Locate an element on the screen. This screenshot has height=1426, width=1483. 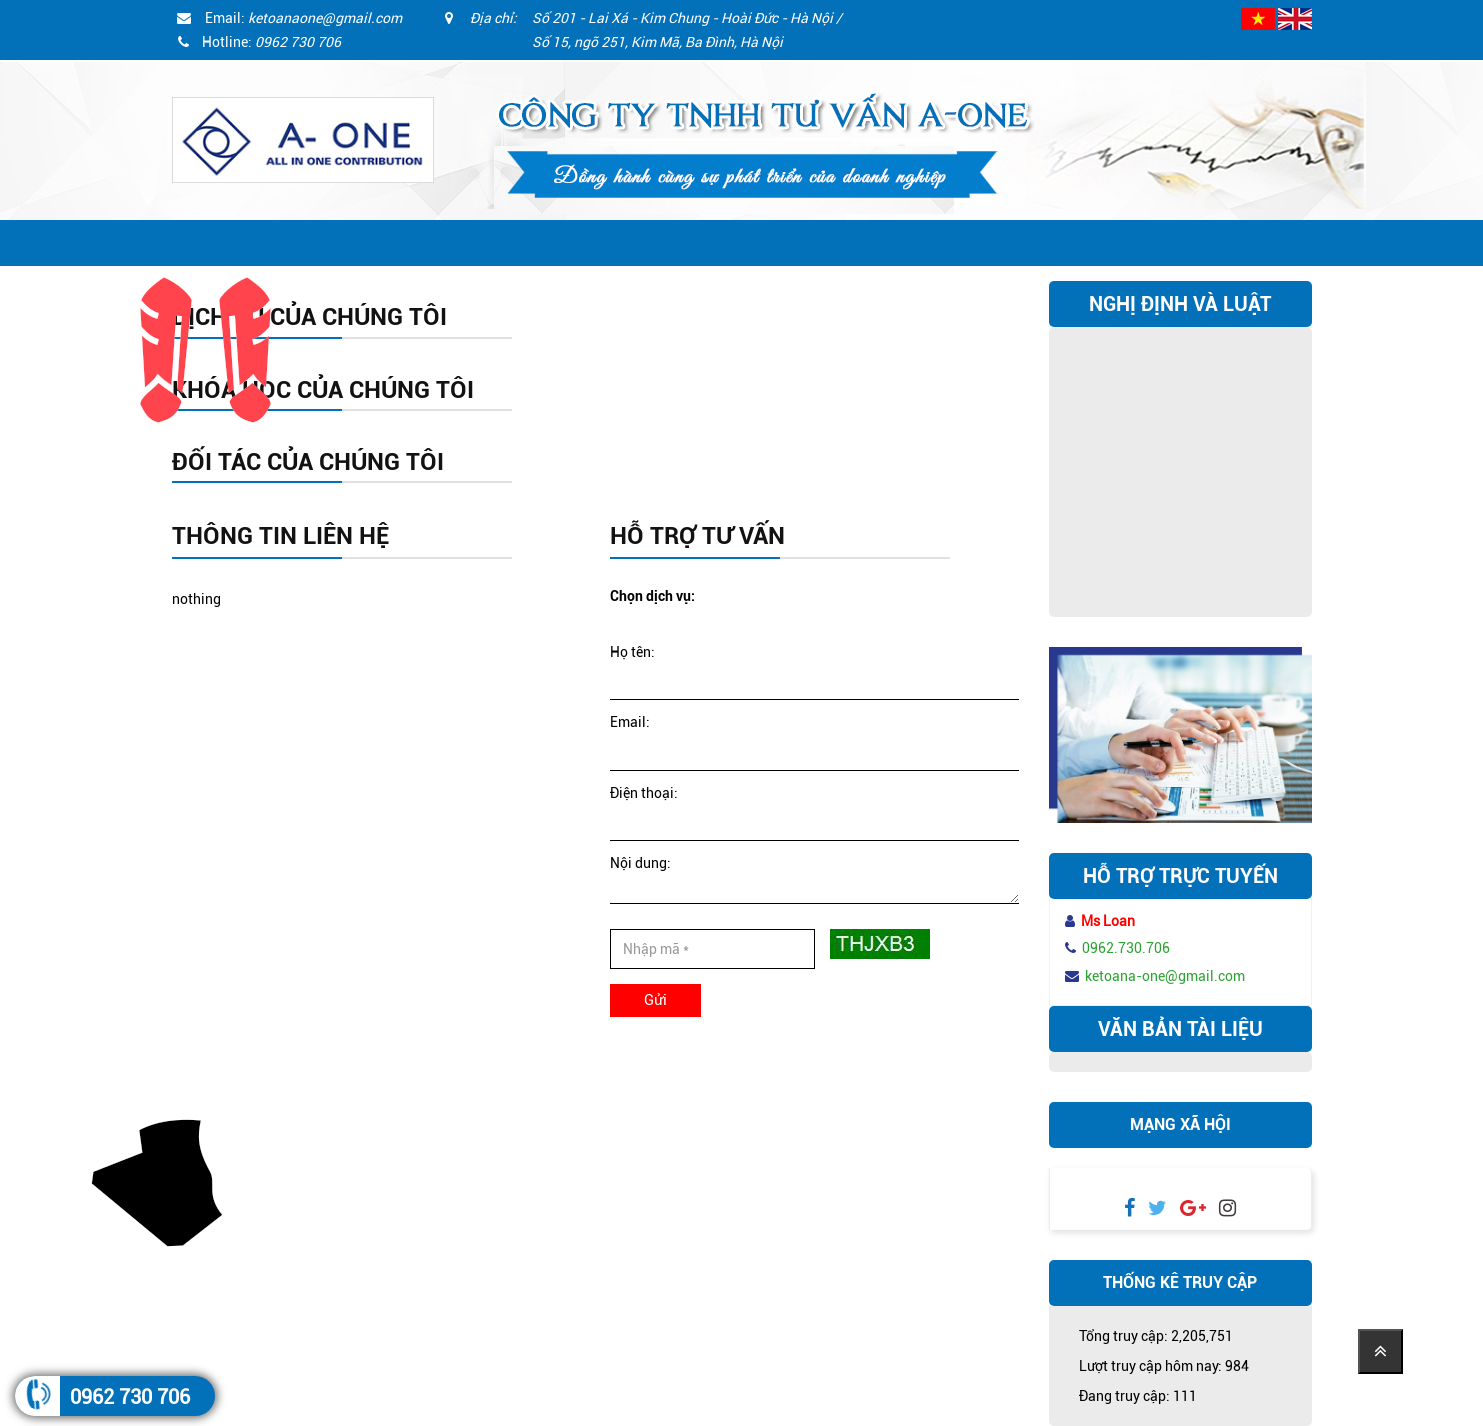
equip leg armor to your character is located at coordinates (205, 350).